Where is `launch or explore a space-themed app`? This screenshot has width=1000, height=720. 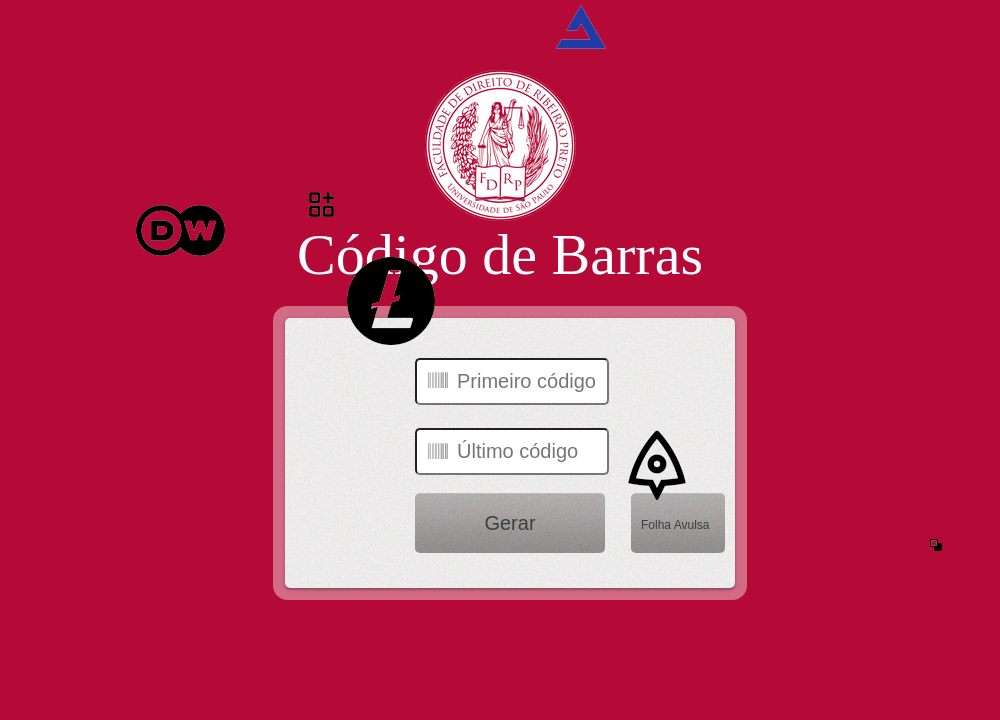
launch or explore a space-themed app is located at coordinates (657, 464).